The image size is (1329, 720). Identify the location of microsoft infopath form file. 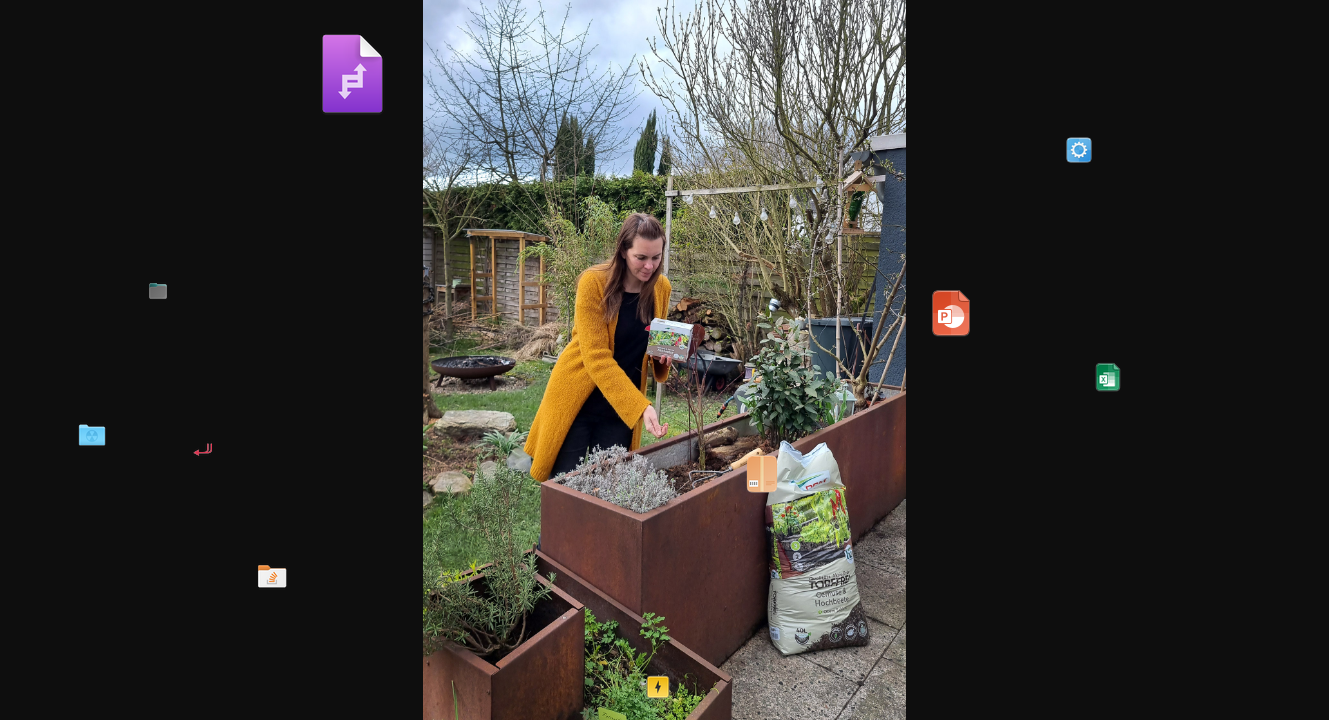
(352, 73).